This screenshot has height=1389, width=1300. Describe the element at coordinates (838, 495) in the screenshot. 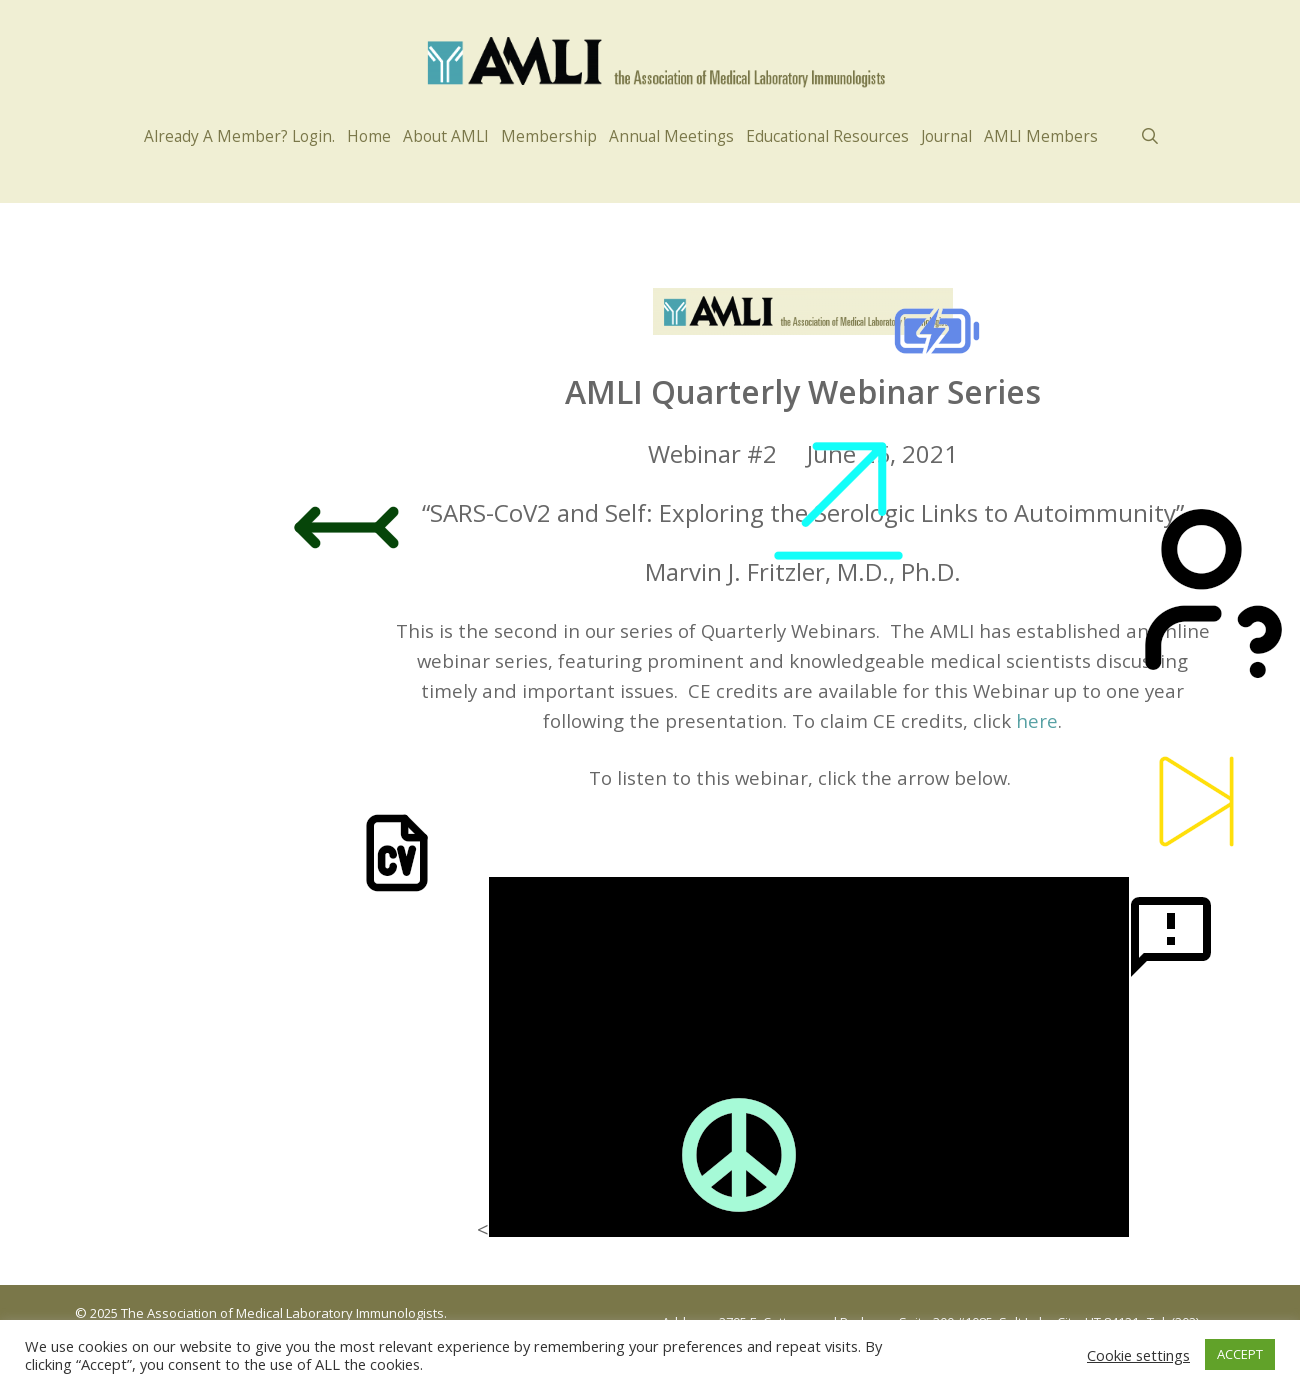

I see `open link in new window or tab` at that location.